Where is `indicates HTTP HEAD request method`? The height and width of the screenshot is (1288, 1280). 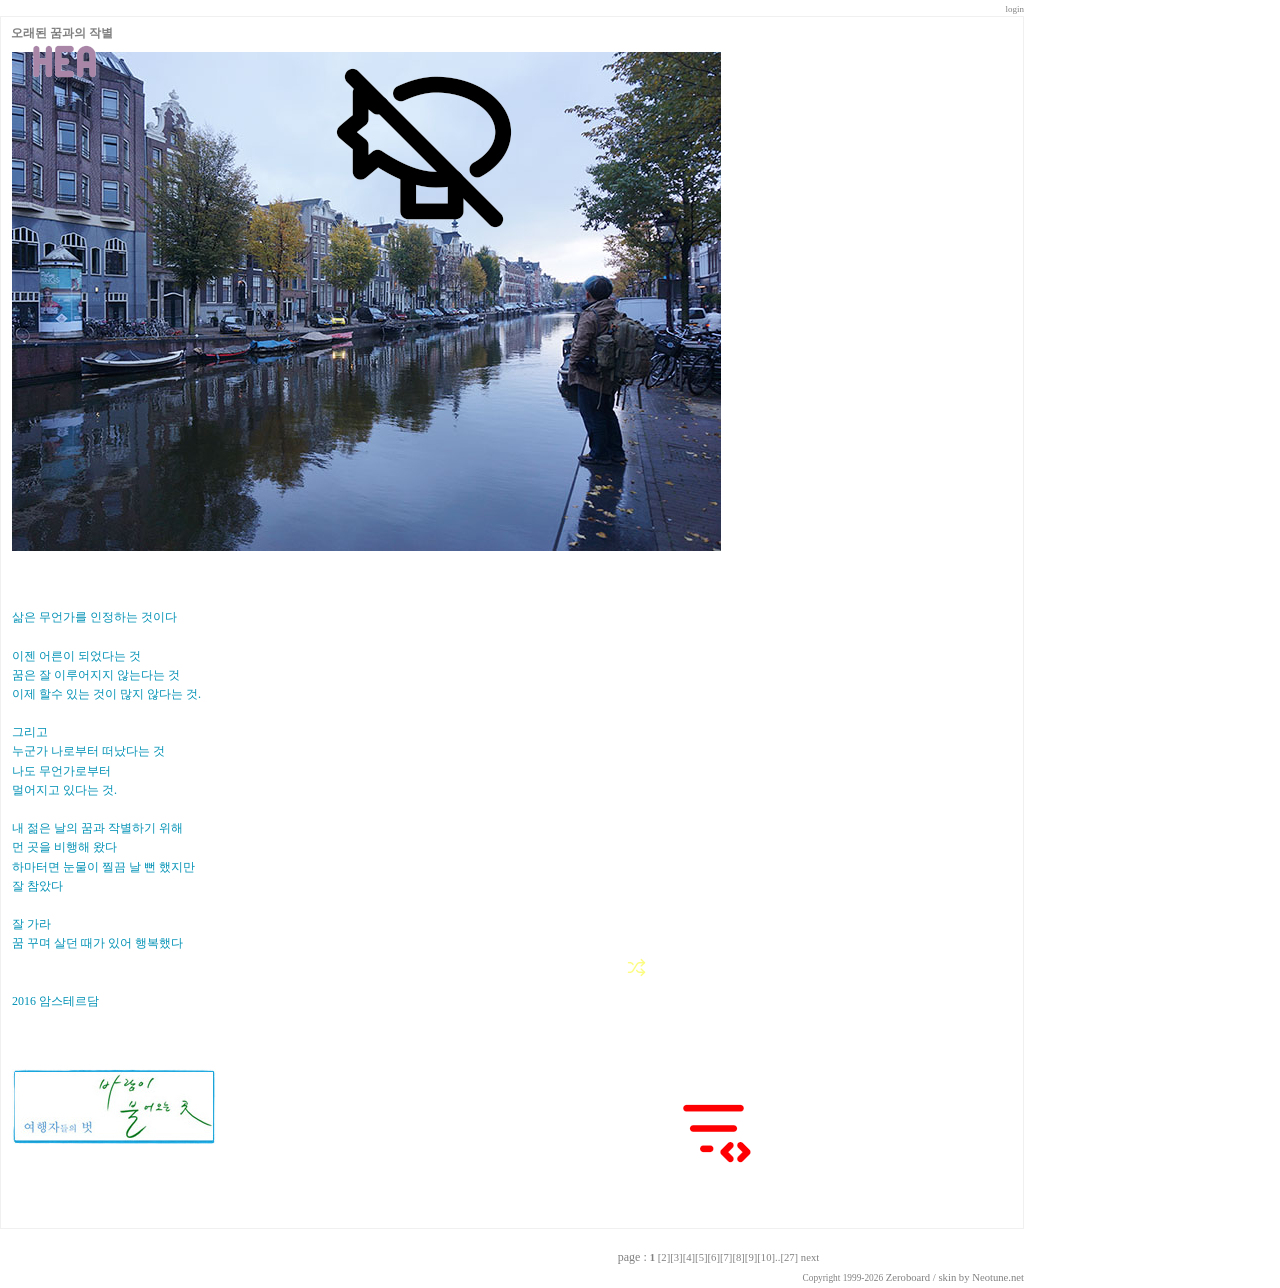 indicates HTTP HEAD request method is located at coordinates (64, 61).